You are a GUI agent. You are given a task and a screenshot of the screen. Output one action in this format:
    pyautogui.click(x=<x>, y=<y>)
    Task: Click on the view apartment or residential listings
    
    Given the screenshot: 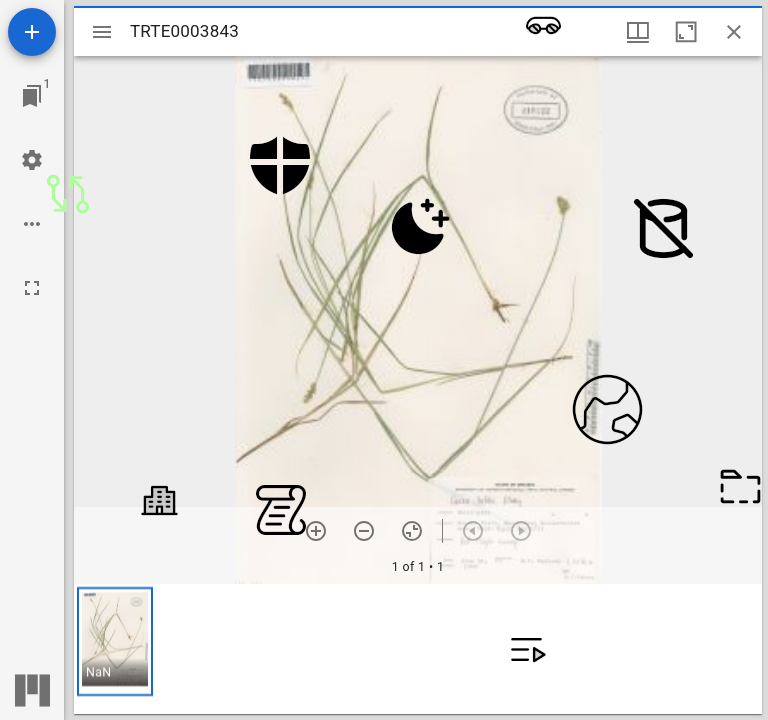 What is the action you would take?
    pyautogui.click(x=159, y=500)
    